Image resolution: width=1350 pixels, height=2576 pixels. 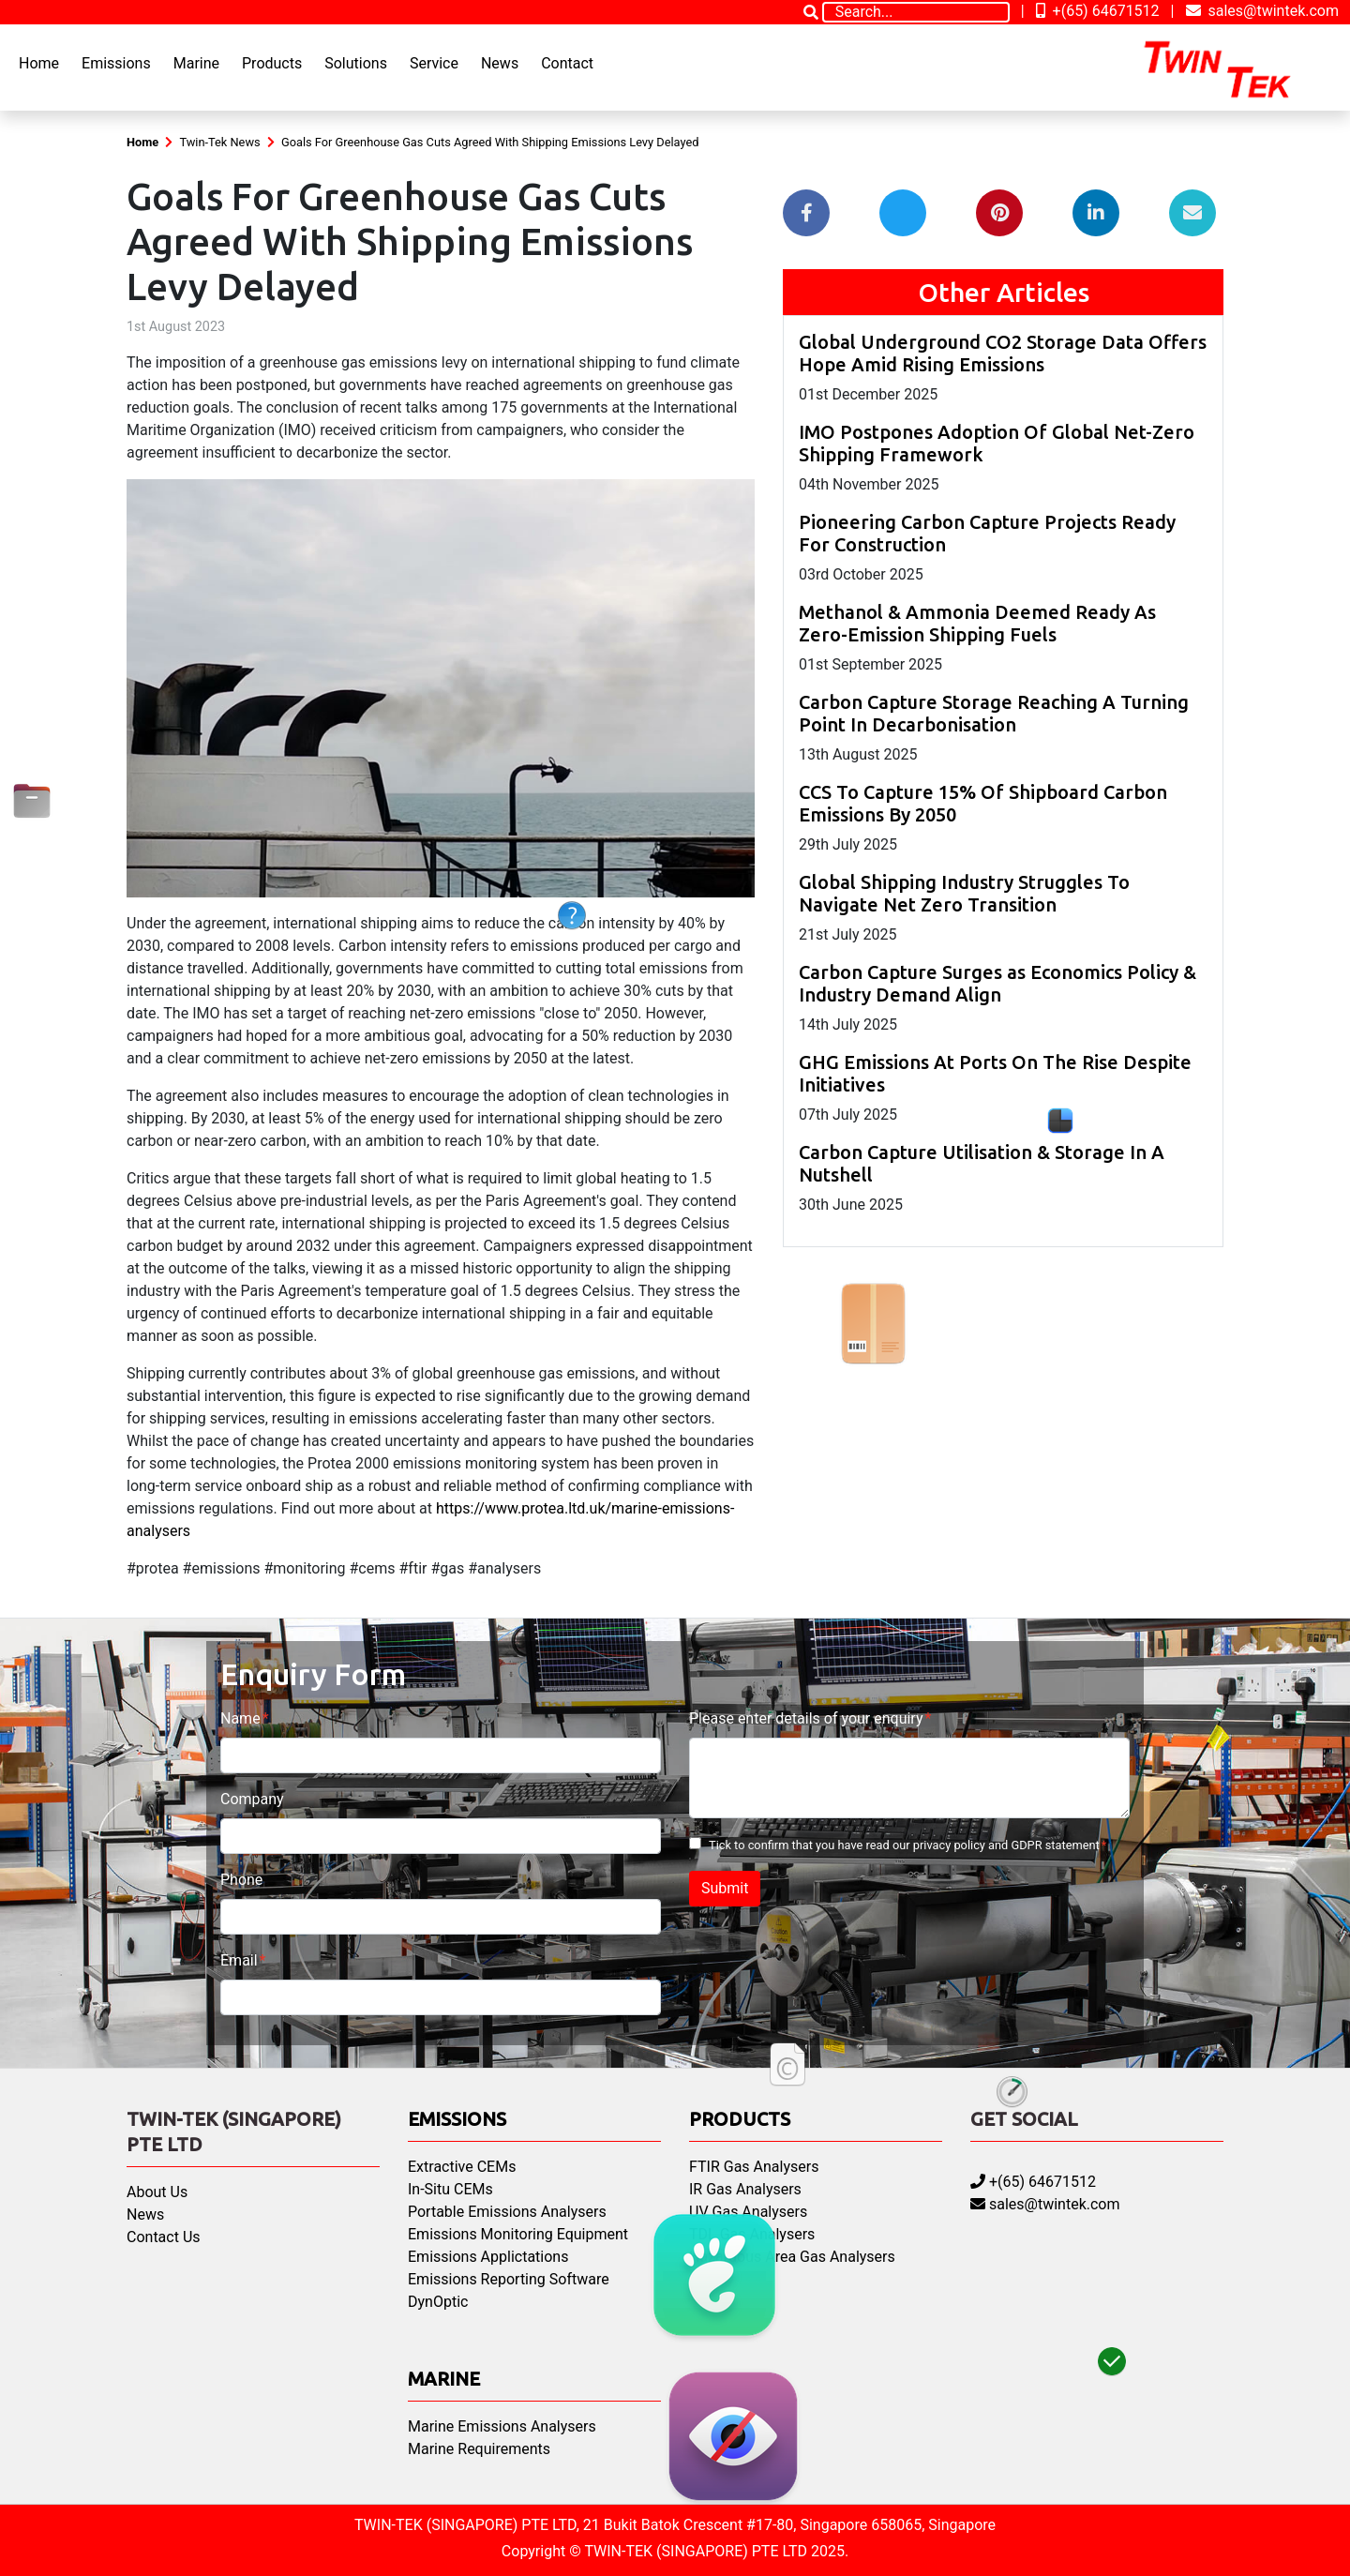 I want to click on indicates a file with copyright protection, so click(x=788, y=2064).